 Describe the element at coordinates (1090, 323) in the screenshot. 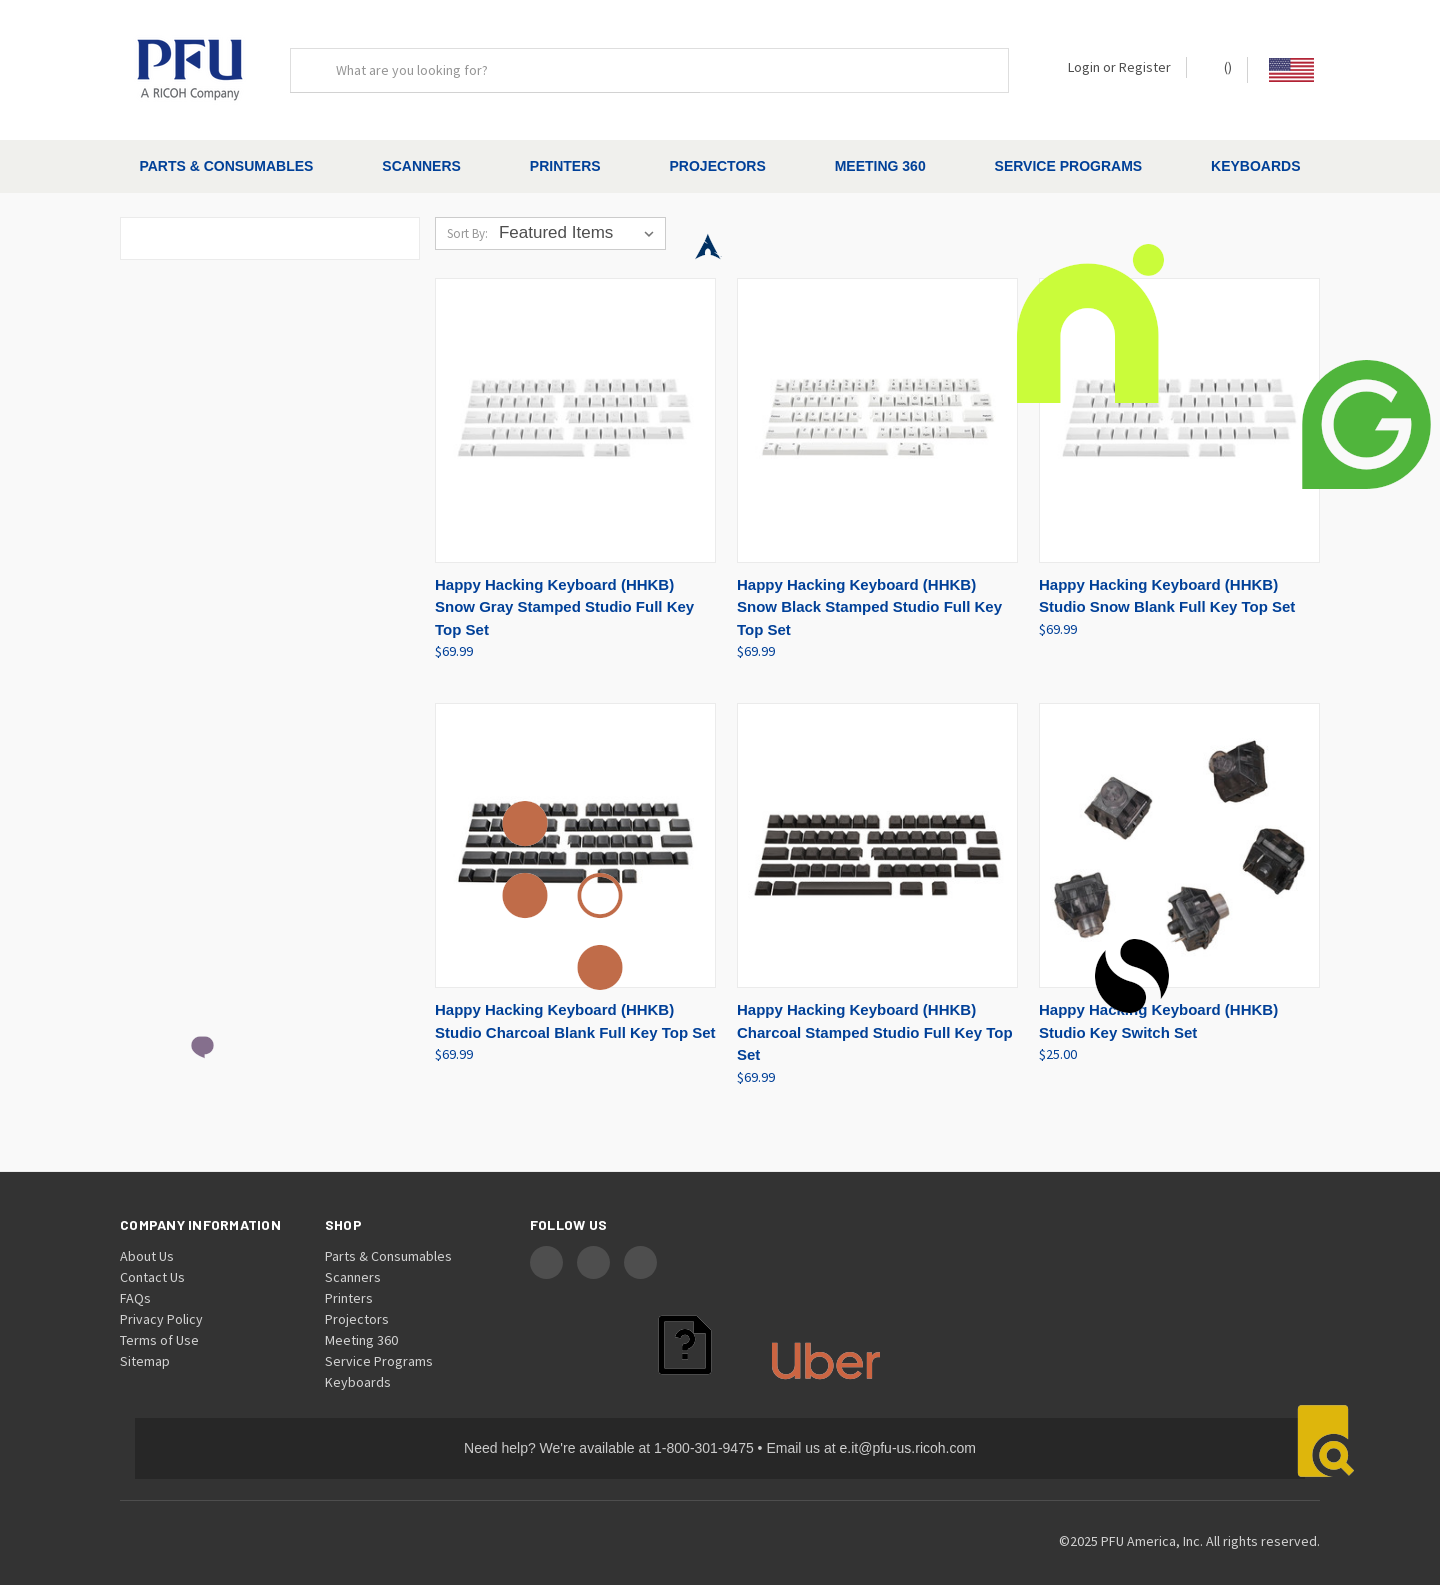

I see `namebase brand logo` at that location.